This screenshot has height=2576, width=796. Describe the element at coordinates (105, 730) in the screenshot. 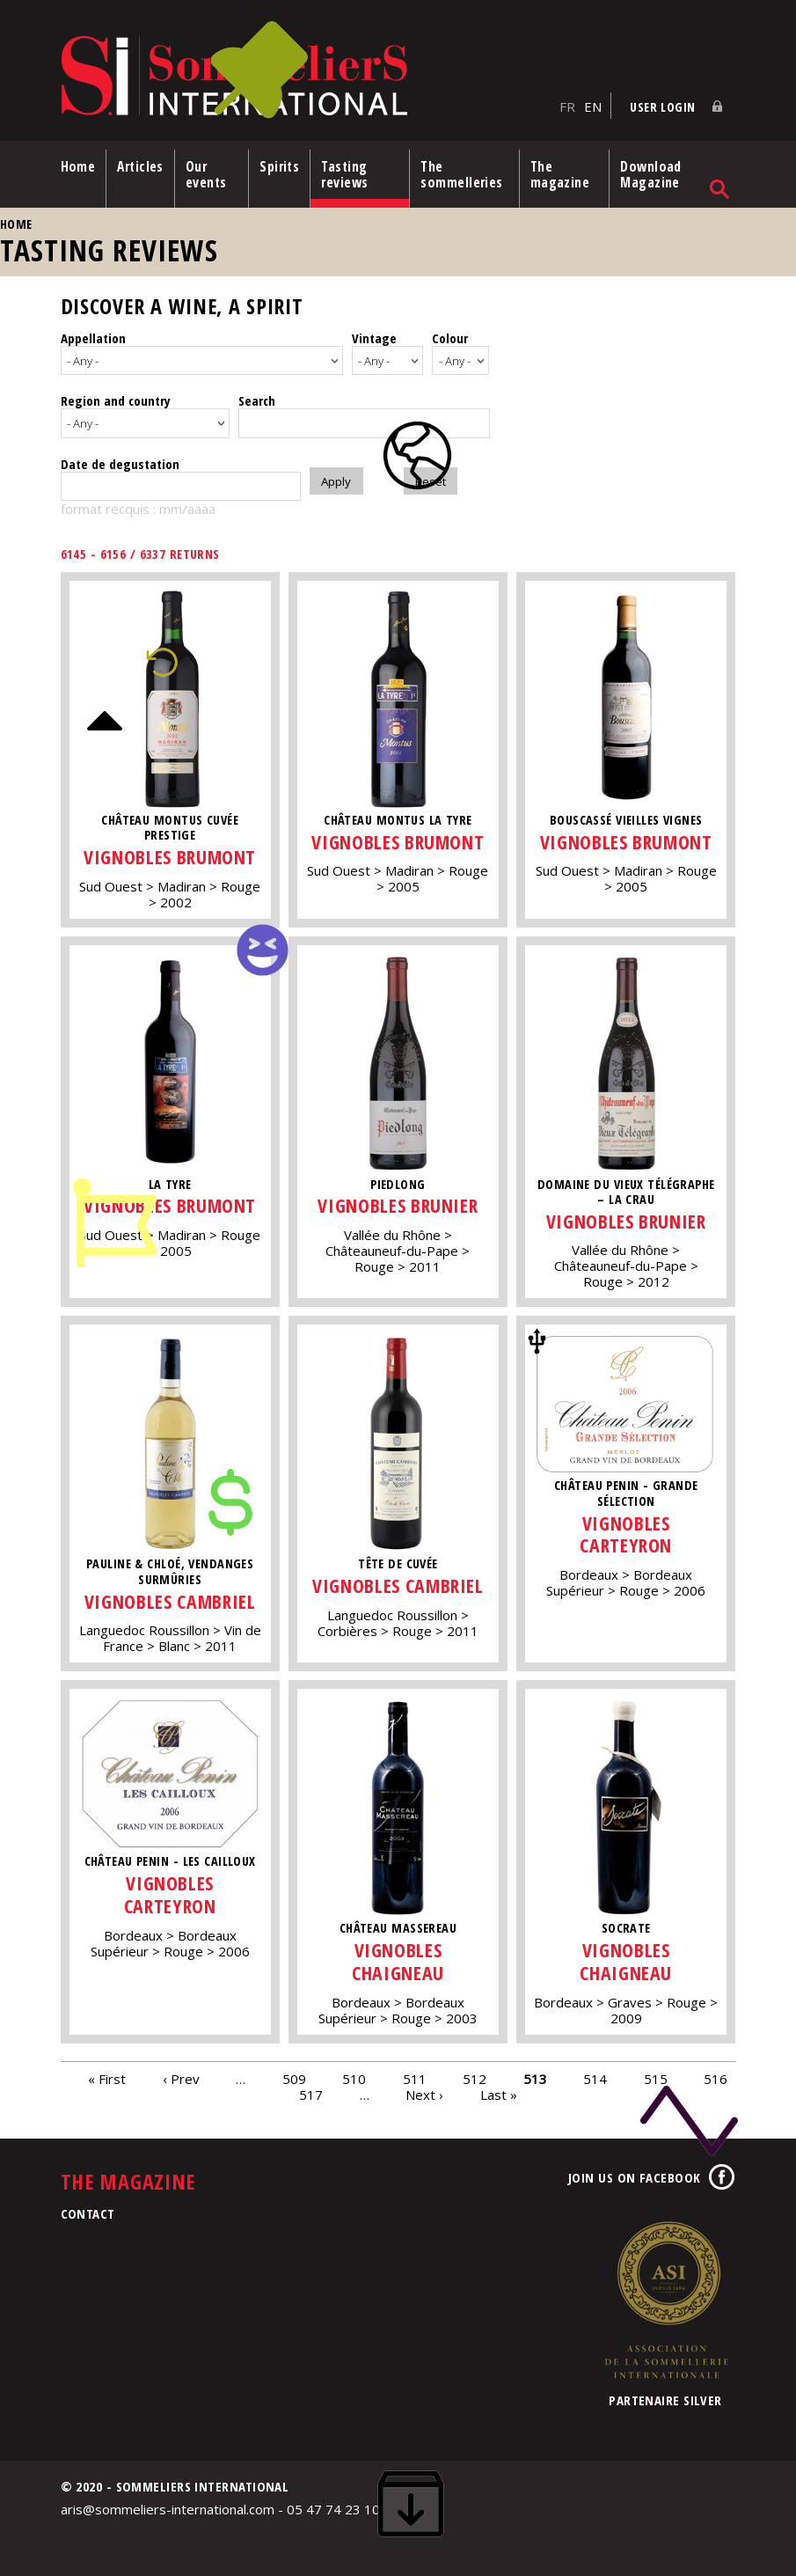

I see `navigate up or go to previous item` at that location.